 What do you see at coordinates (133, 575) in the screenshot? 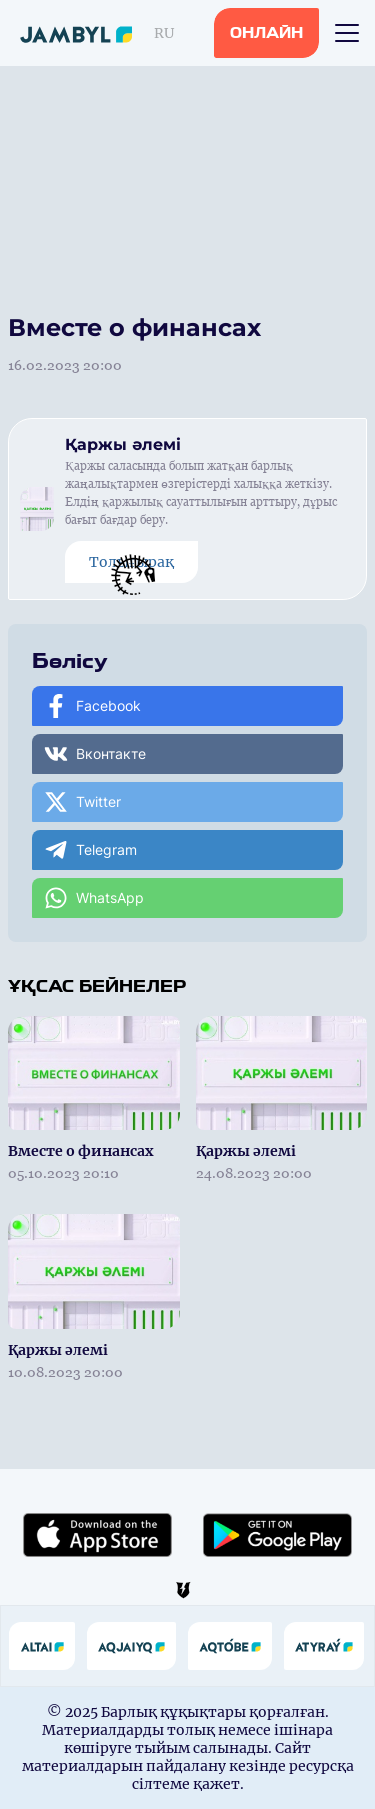
I see `access fossil or dinosaur collection` at bounding box center [133, 575].